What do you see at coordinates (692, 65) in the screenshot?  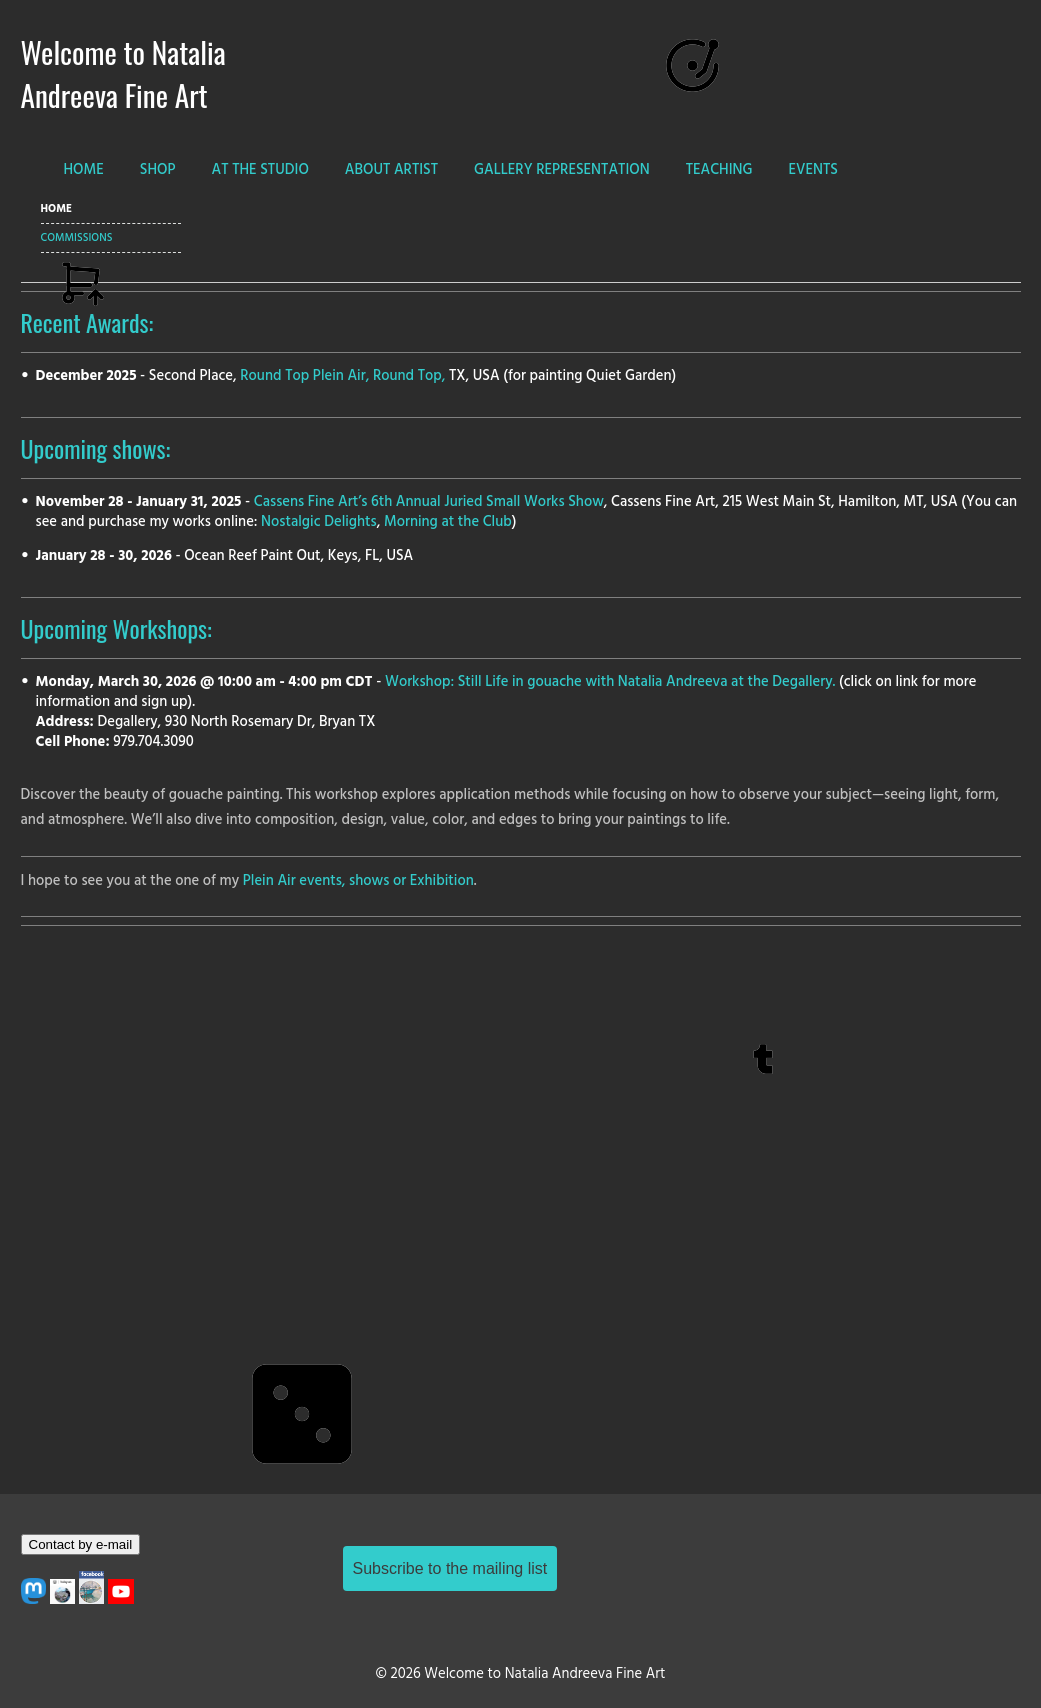 I see `access music or audio library` at bounding box center [692, 65].